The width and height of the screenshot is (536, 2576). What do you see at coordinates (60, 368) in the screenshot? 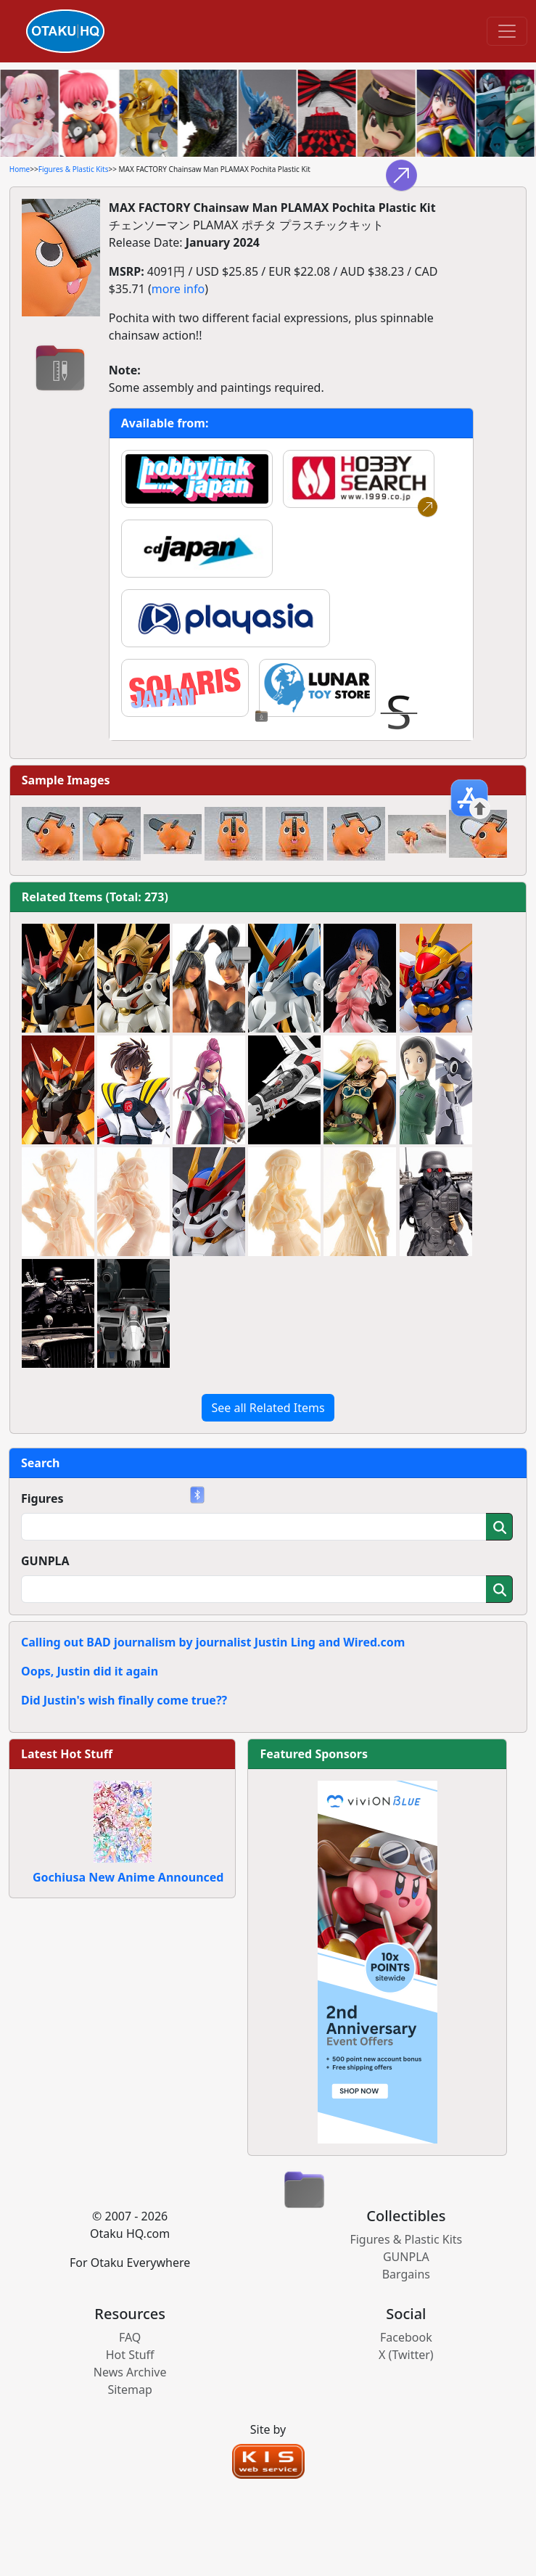
I see `open templates folder` at bounding box center [60, 368].